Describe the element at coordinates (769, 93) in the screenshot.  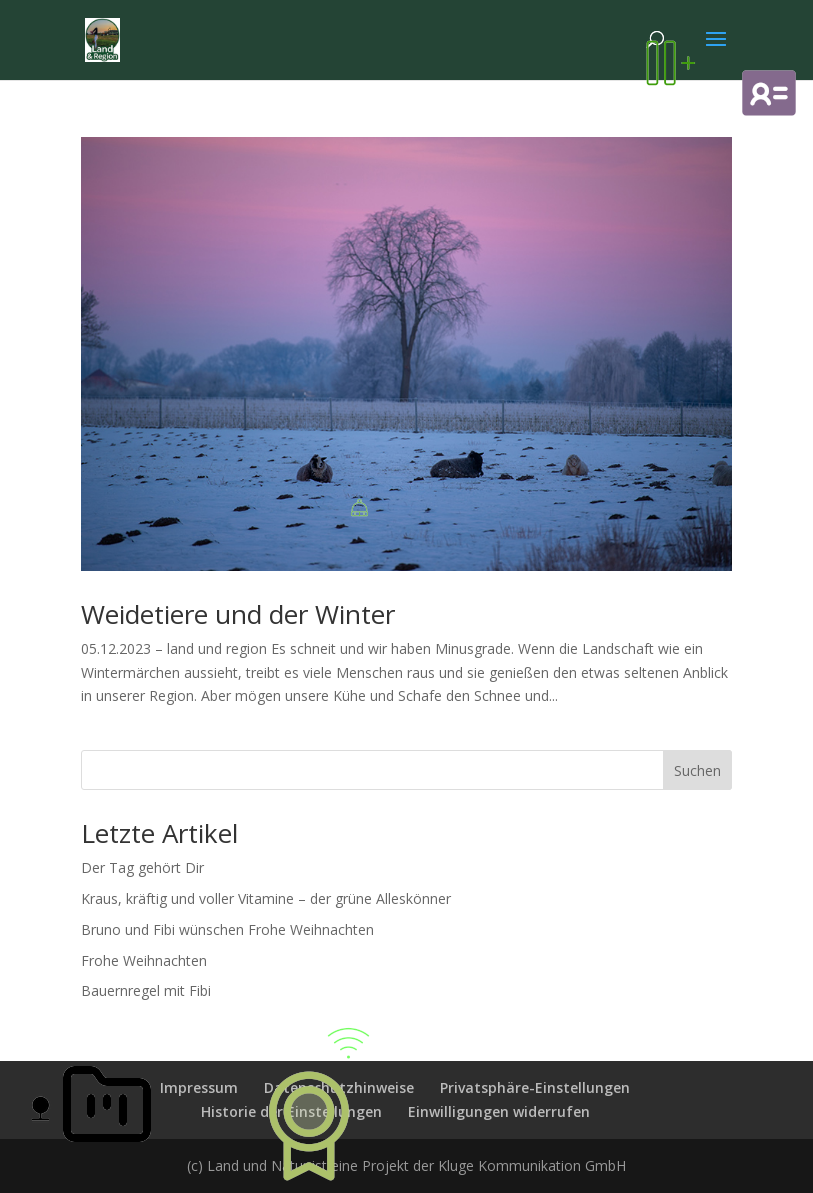
I see `view profile or account details` at that location.